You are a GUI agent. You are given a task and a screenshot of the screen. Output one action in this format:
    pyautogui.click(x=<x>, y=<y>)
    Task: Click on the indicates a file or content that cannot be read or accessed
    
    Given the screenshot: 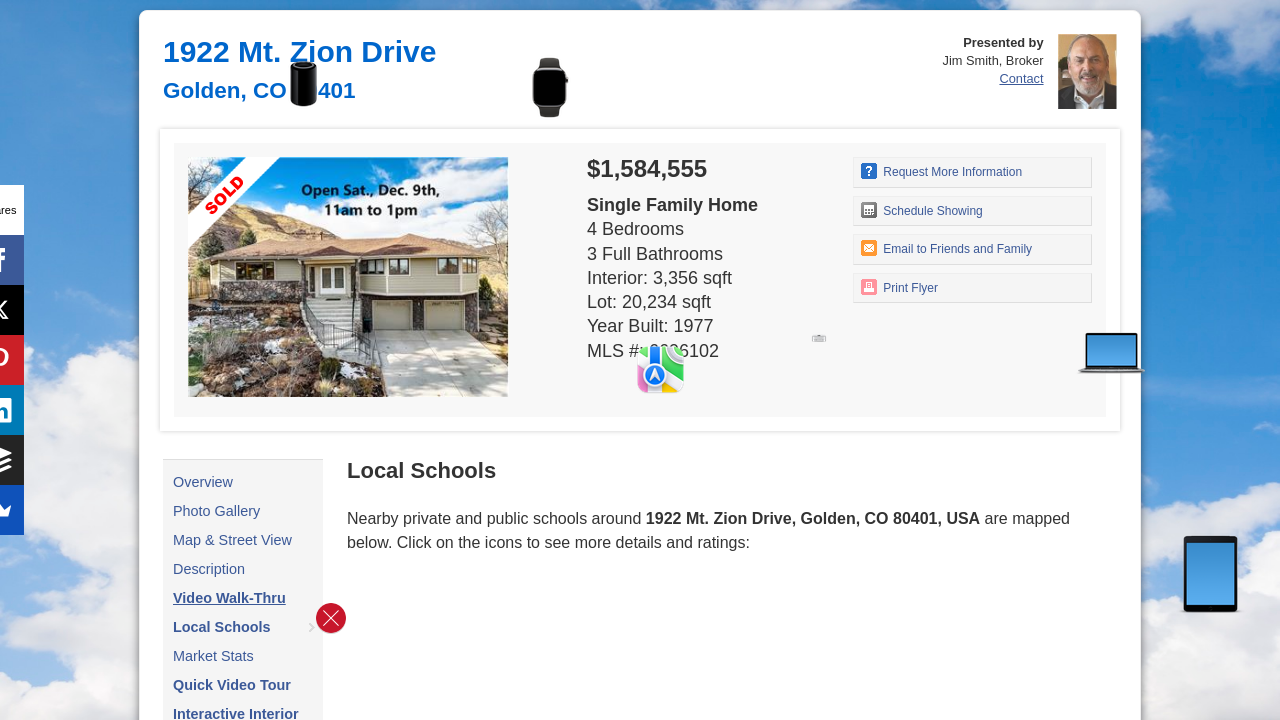 What is the action you would take?
    pyautogui.click(x=331, y=618)
    